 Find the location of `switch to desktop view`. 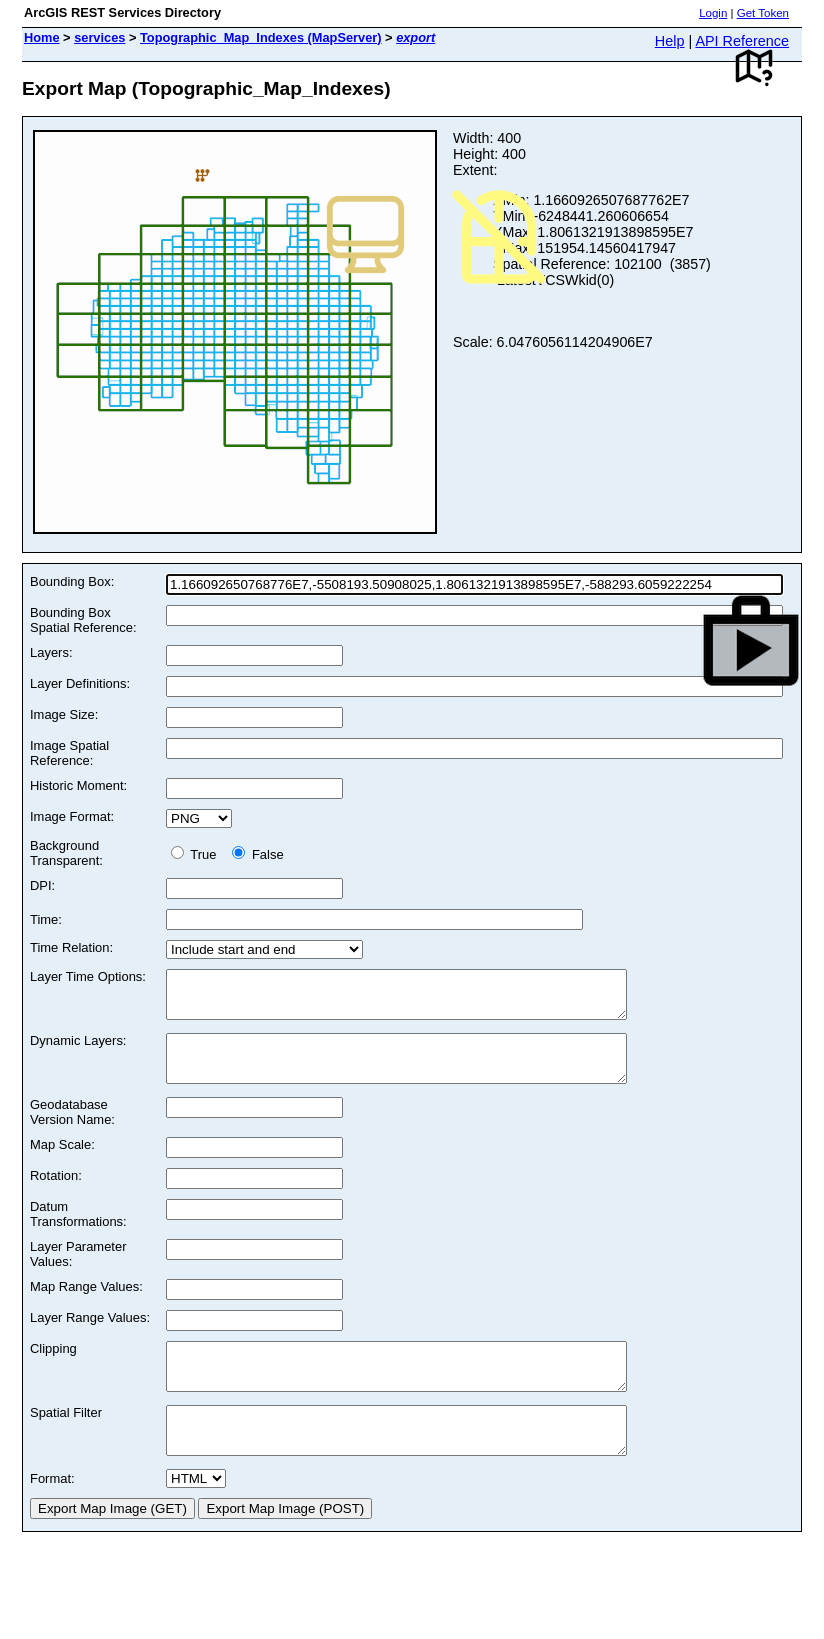

switch to desktop view is located at coordinates (365, 234).